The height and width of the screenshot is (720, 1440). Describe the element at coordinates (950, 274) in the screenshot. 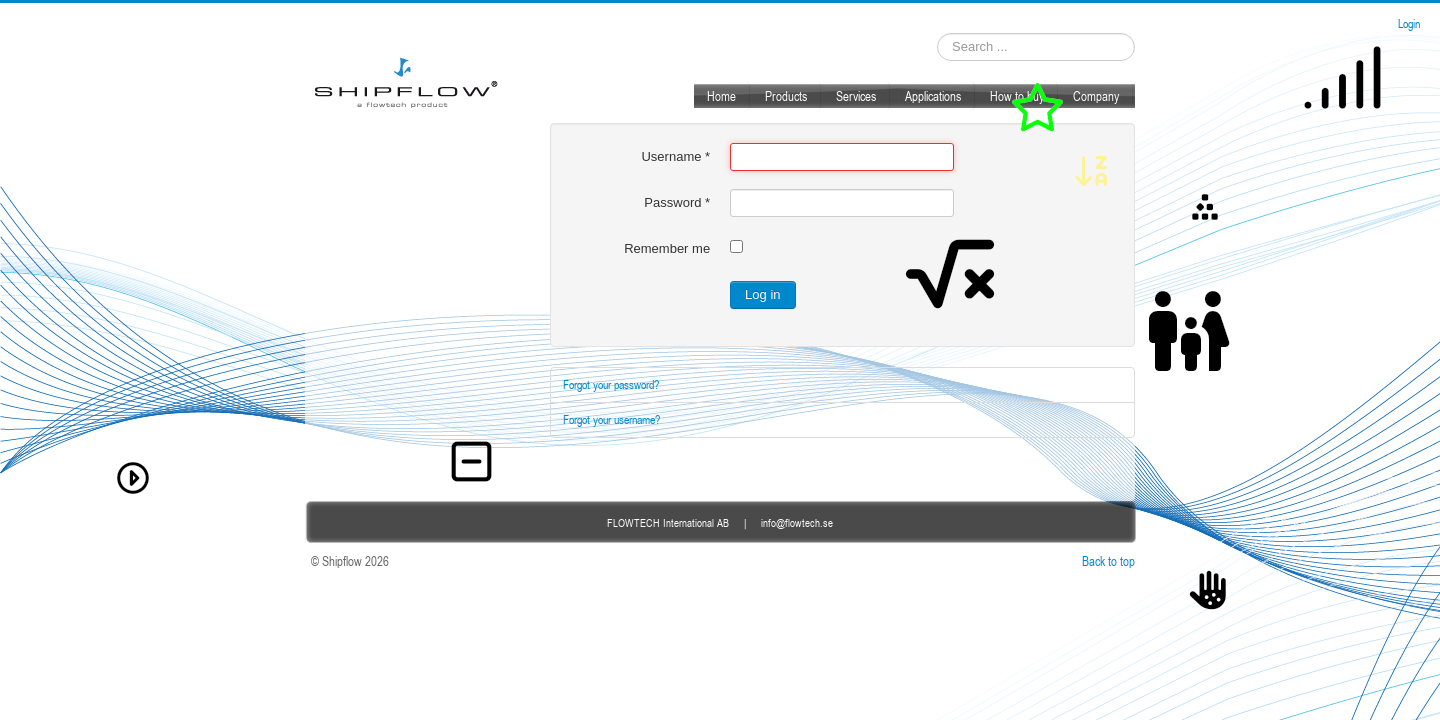

I see `access mathematical or scientific calculator functions` at that location.